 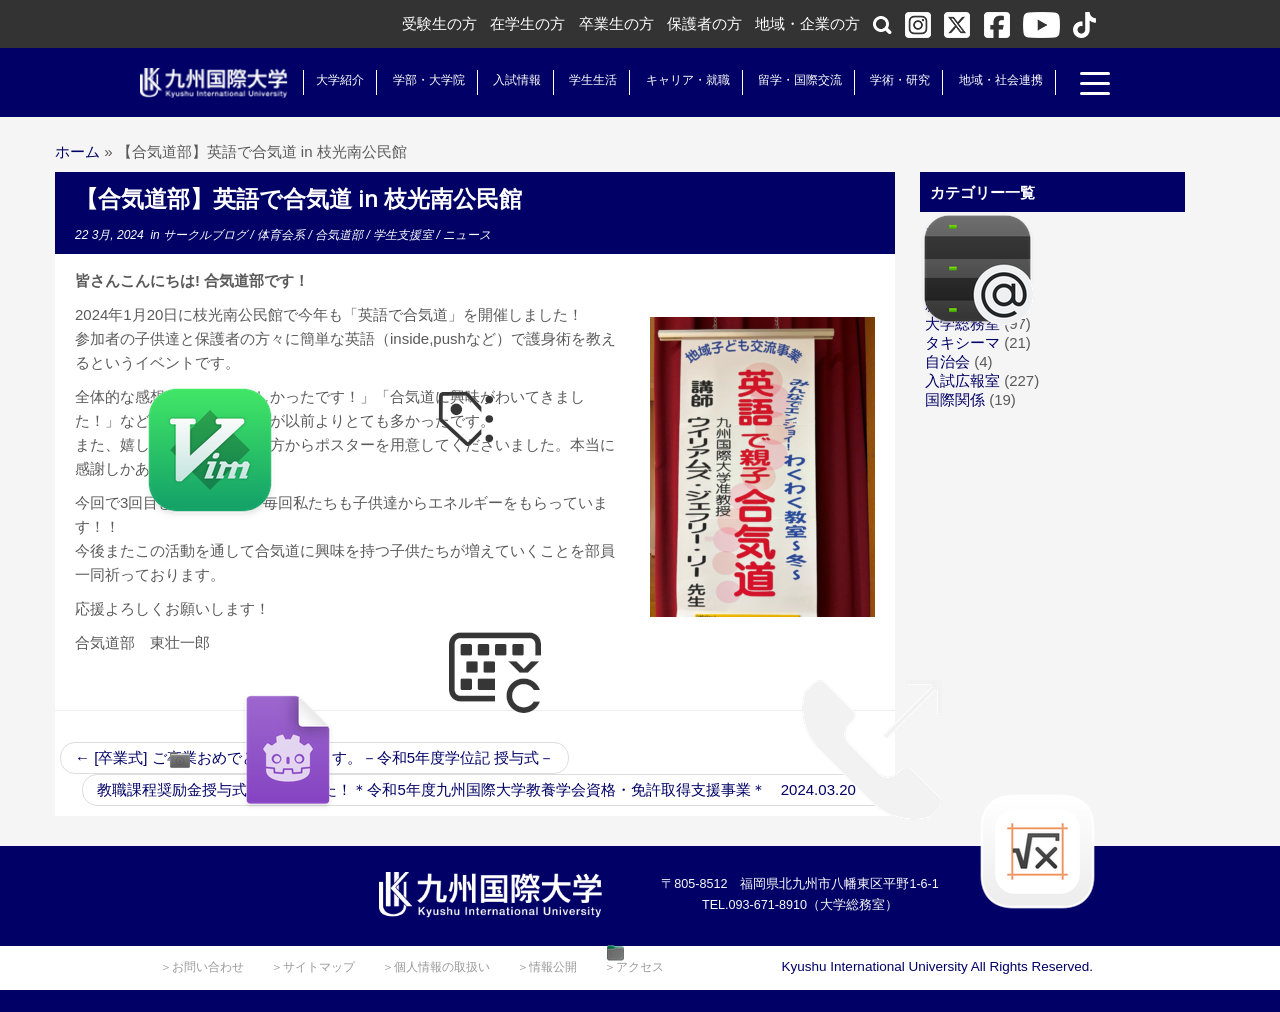 What do you see at coordinates (977, 268) in the screenshot?
I see `configure dns server settings` at bounding box center [977, 268].